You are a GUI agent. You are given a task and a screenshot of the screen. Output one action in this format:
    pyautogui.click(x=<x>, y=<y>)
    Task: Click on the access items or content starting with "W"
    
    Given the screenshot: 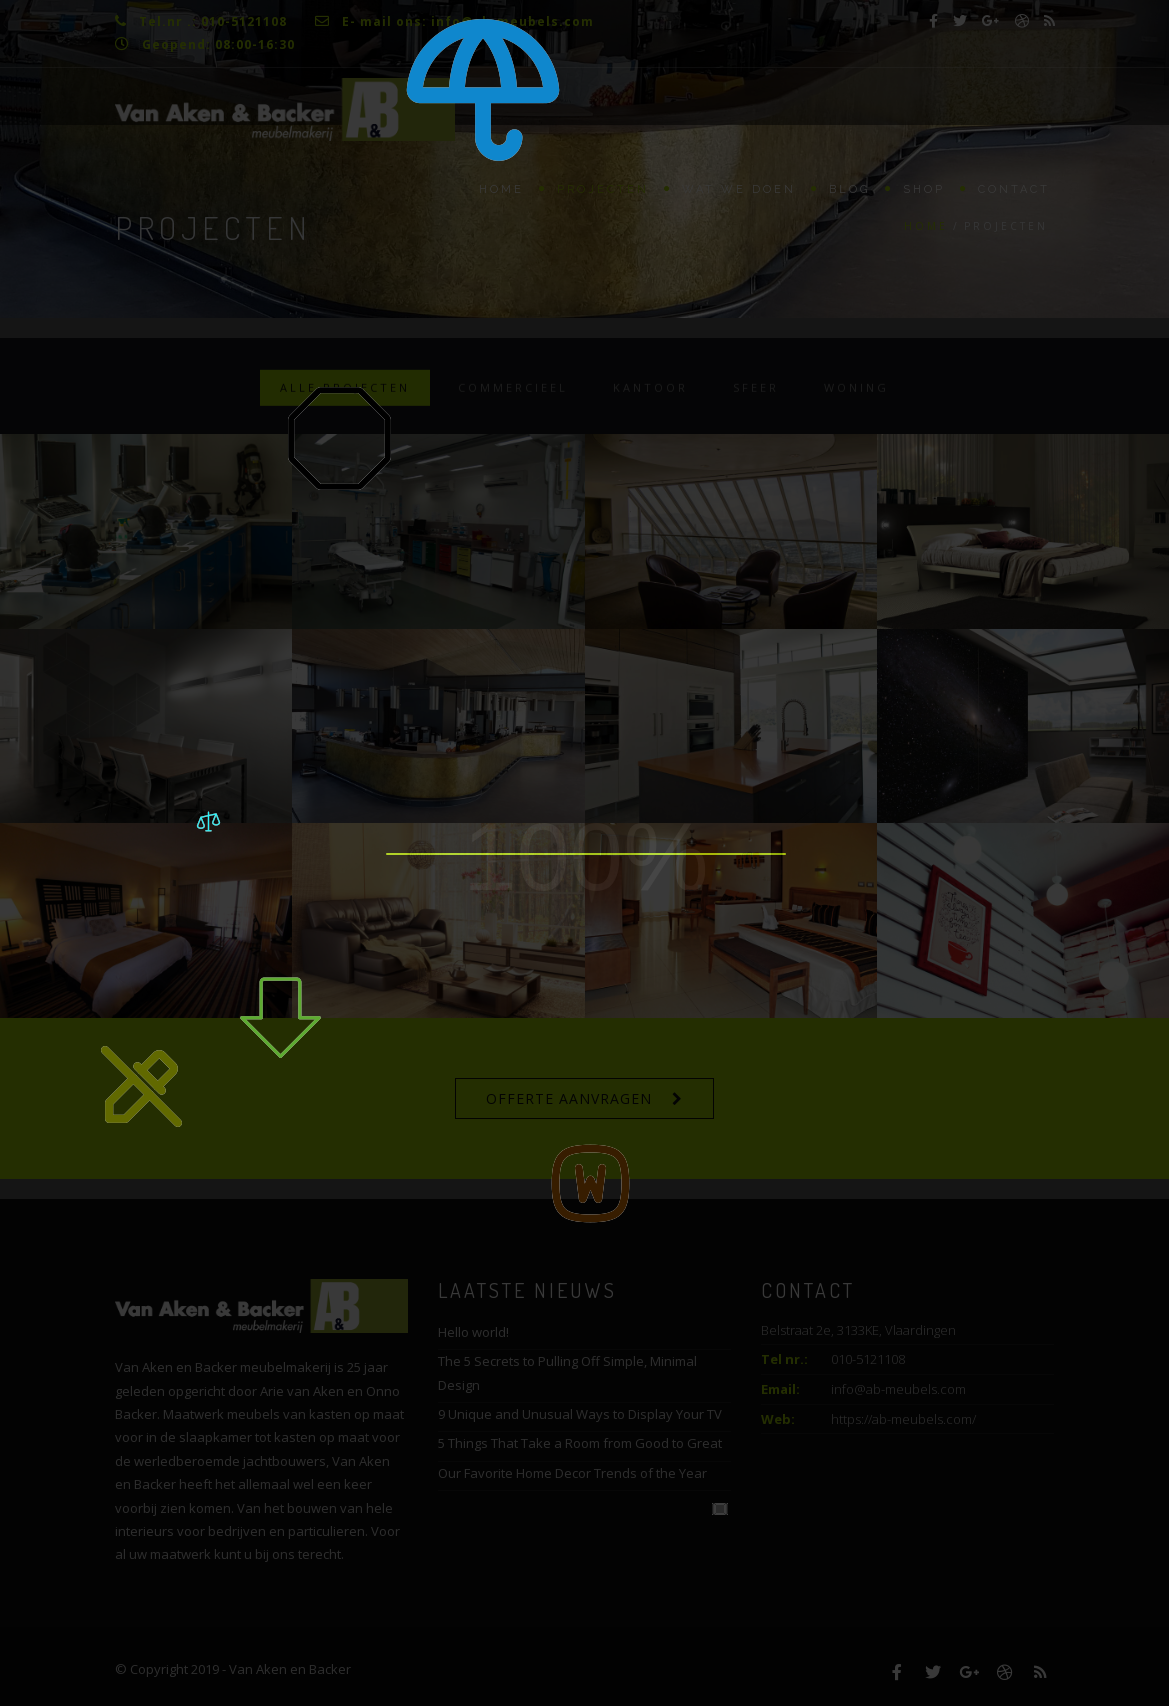 What is the action you would take?
    pyautogui.click(x=590, y=1183)
    